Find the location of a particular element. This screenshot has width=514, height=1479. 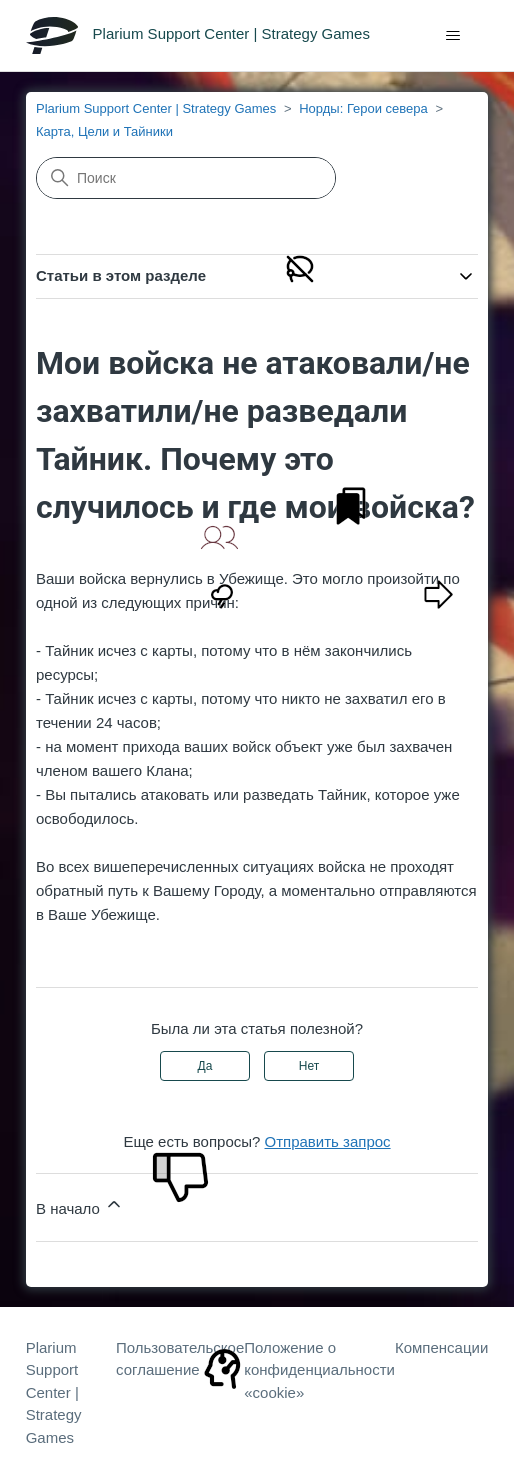

dislike or downvote content is located at coordinates (180, 1174).